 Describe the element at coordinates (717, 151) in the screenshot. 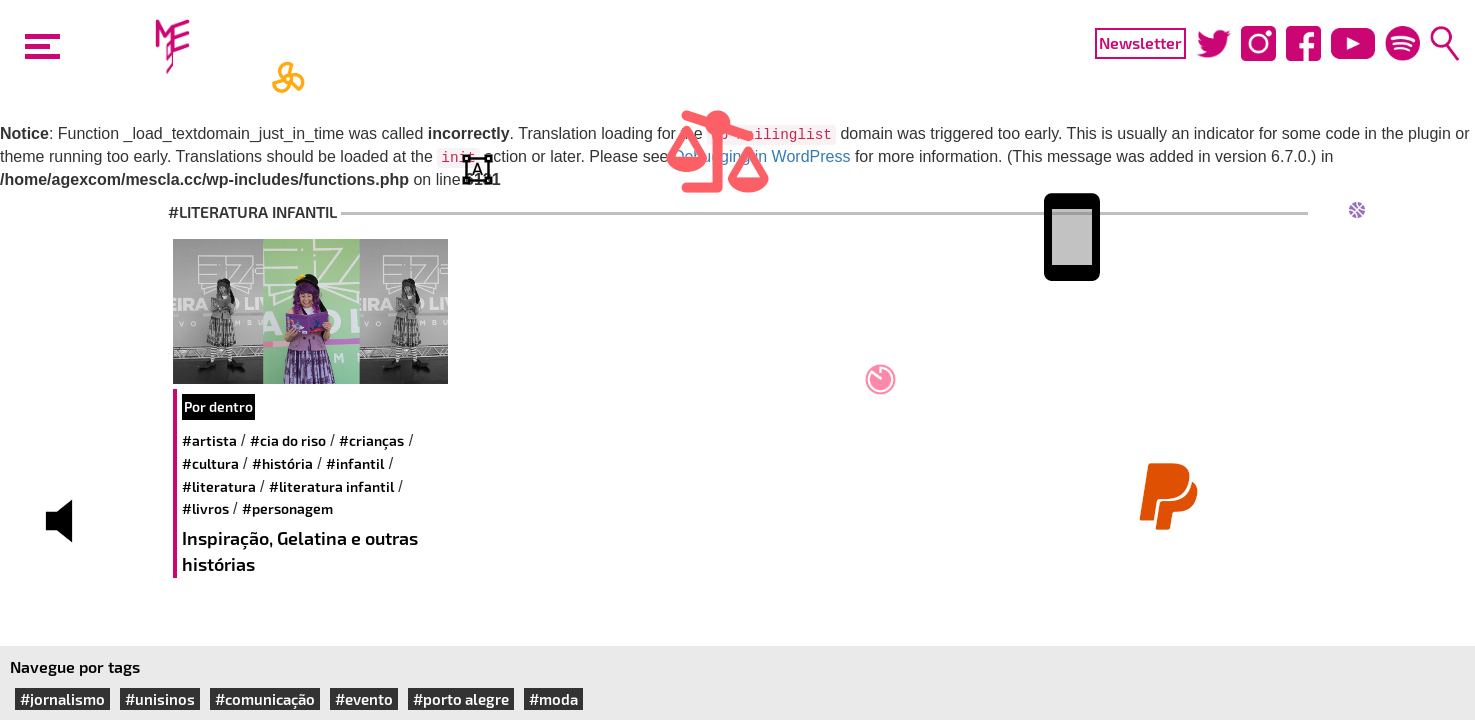

I see `indicates an imbalanced comparison or unequal weight` at that location.